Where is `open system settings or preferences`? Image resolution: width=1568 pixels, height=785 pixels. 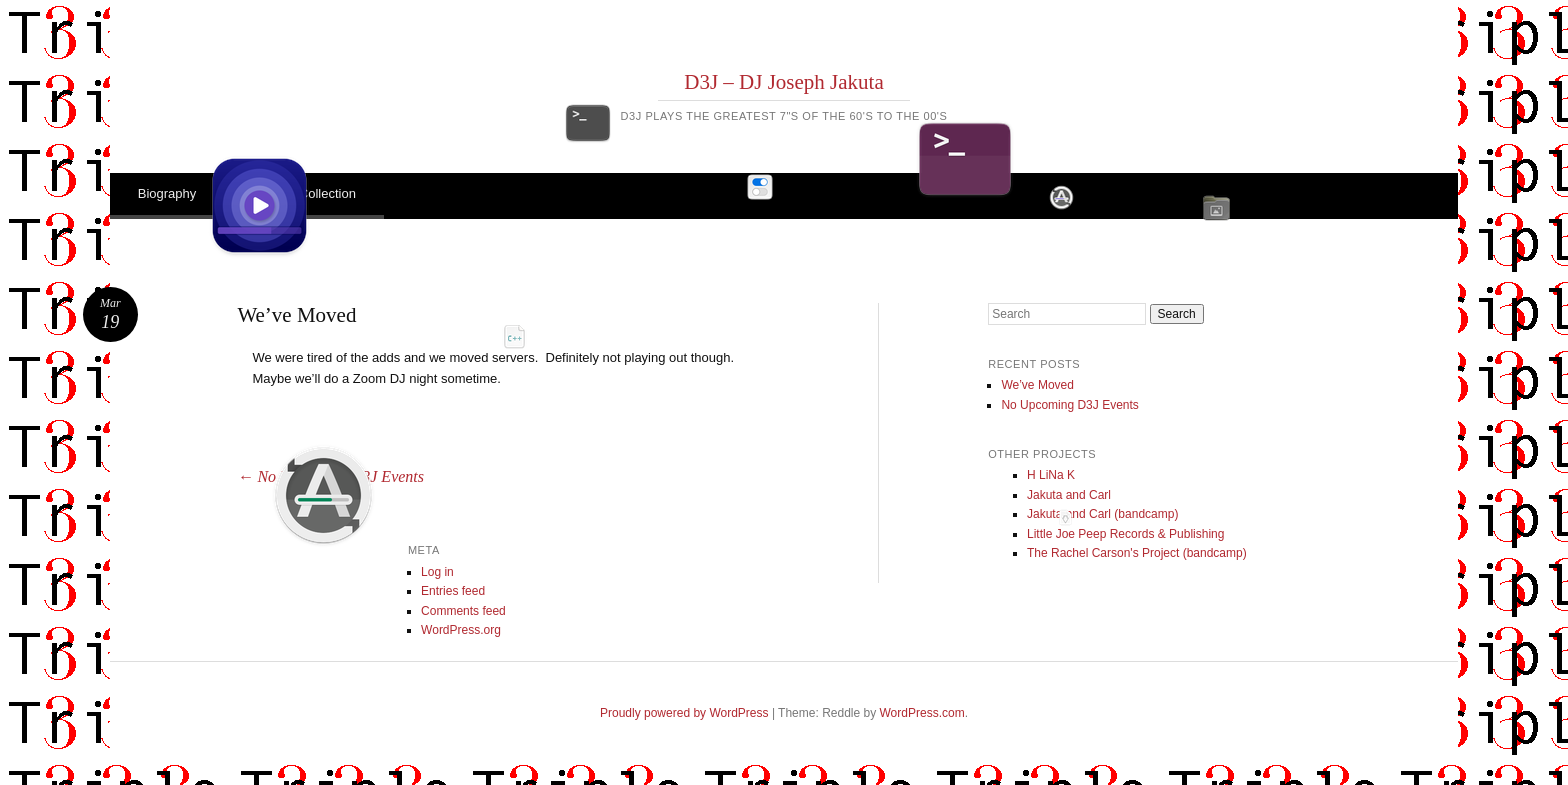 open system settings or preferences is located at coordinates (760, 187).